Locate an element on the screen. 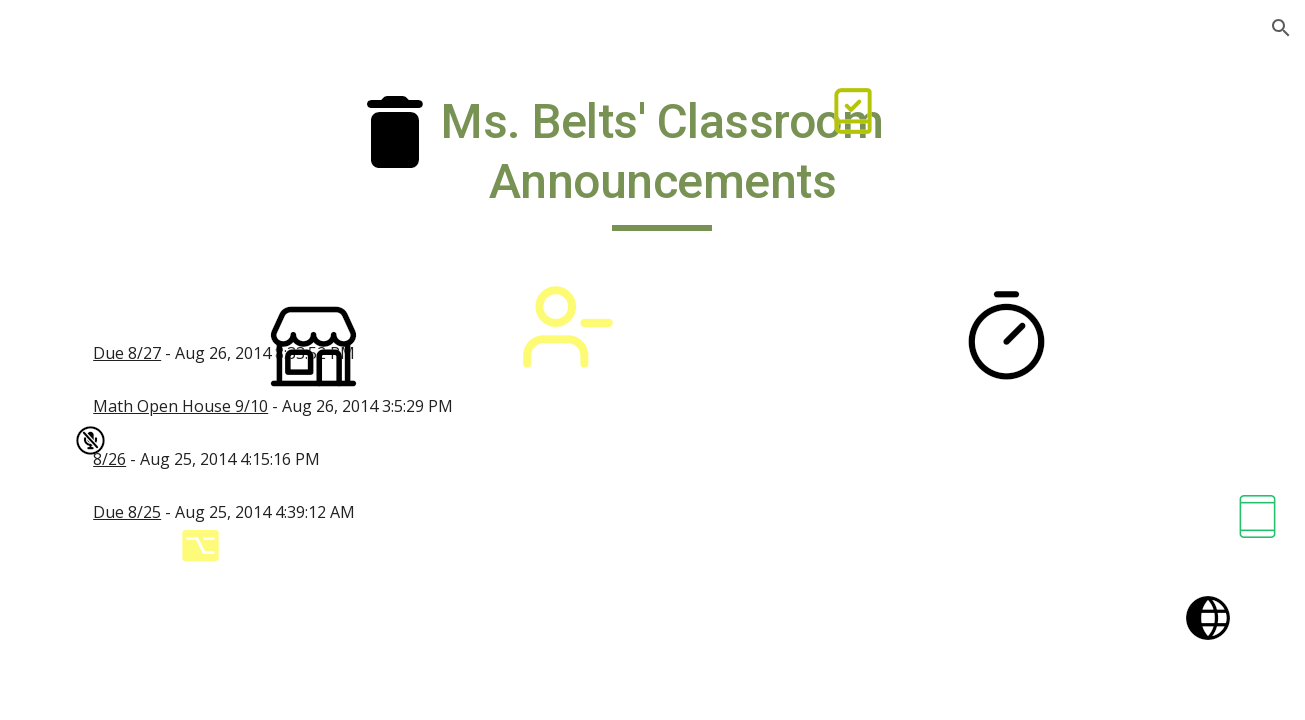 Image resolution: width=1305 pixels, height=720 pixels. keyboard option/alt key symbol is located at coordinates (200, 545).